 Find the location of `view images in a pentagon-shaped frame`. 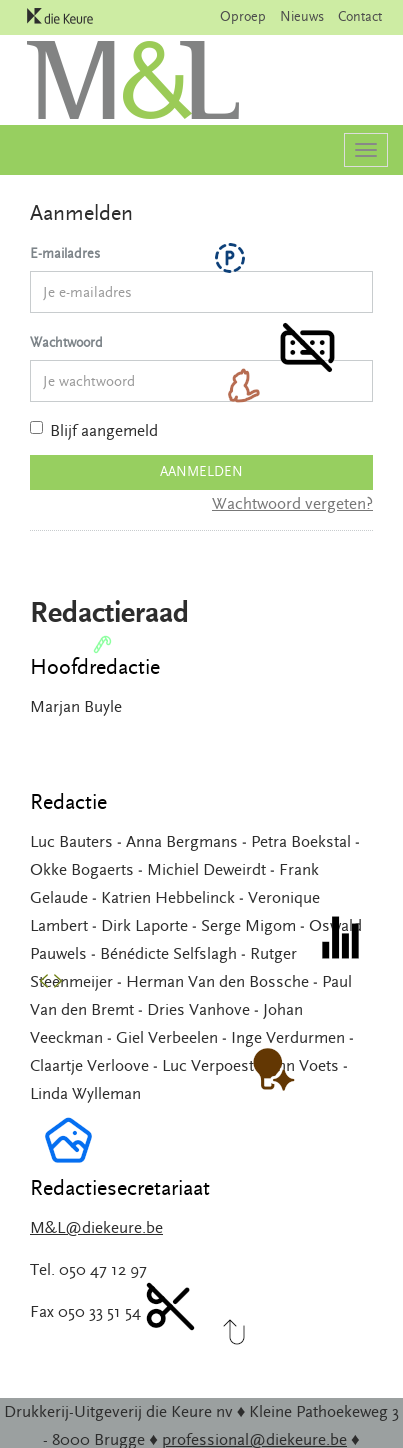

view images in a pentagon-shaped frame is located at coordinates (68, 1141).